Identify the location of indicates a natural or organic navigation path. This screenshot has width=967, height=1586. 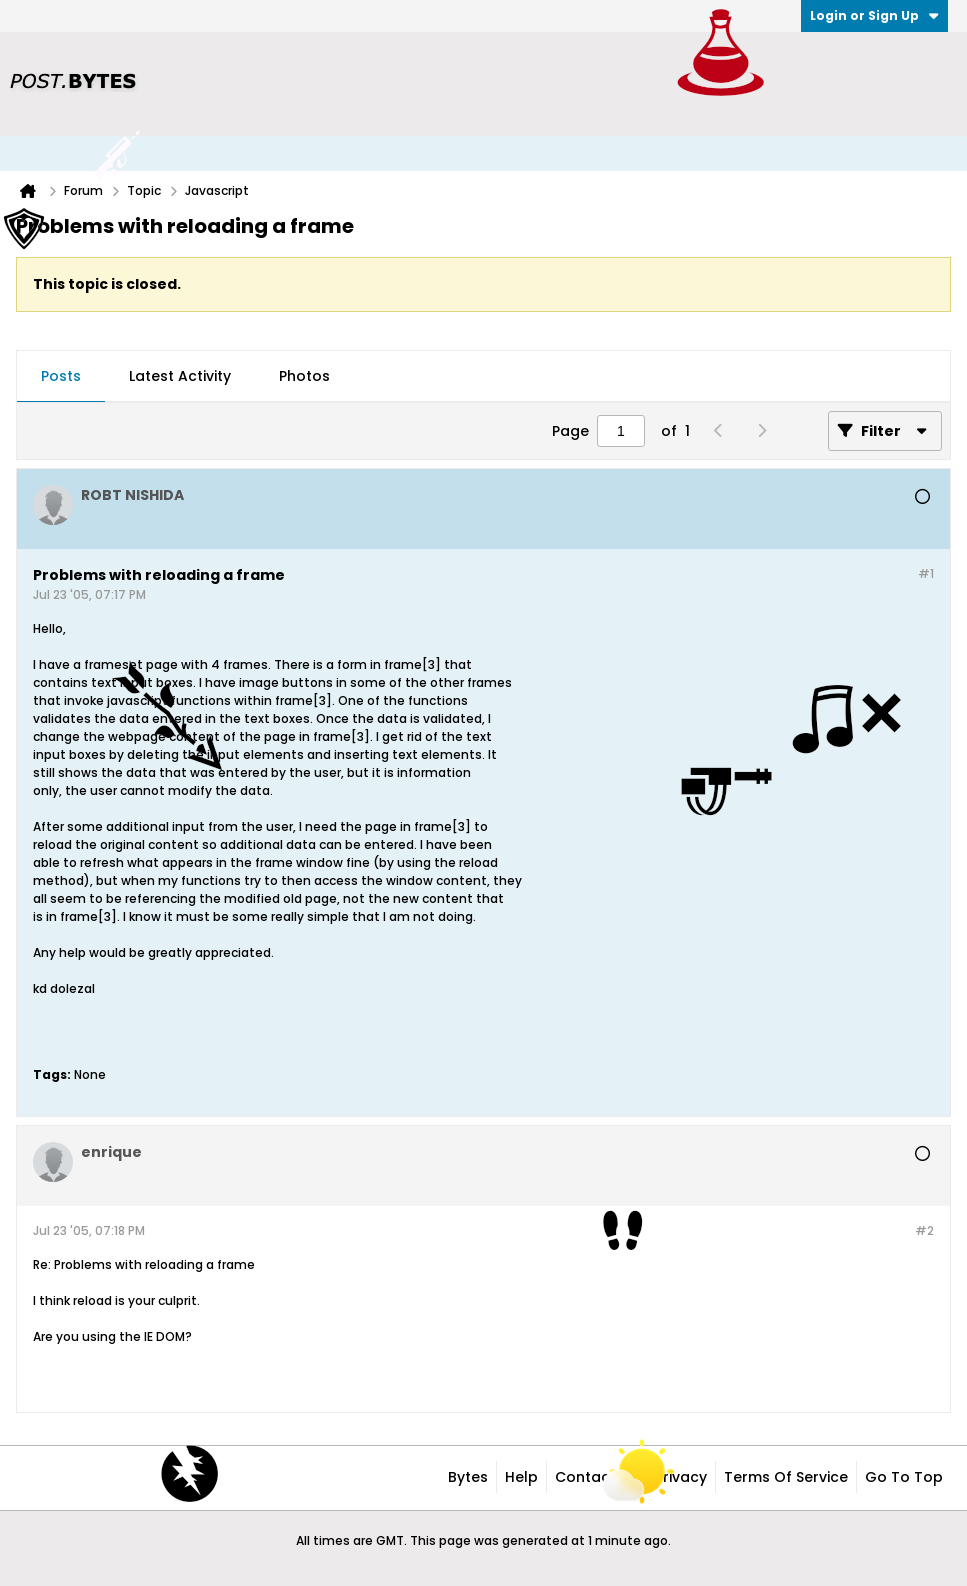
(167, 715).